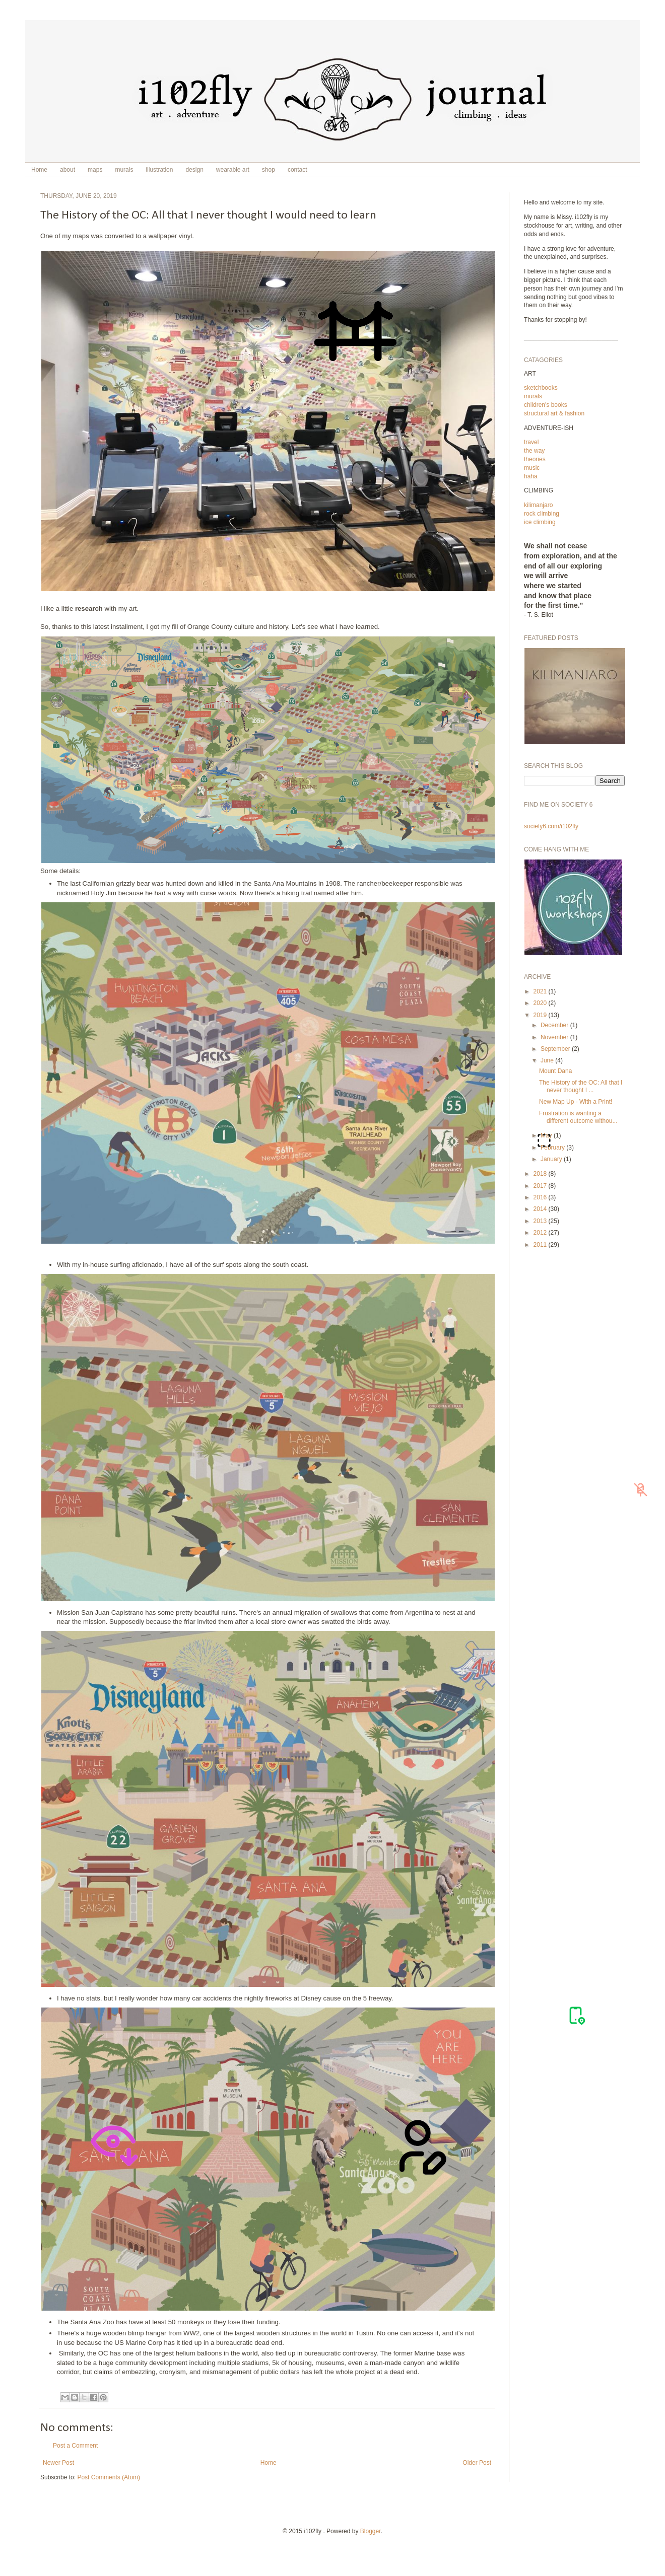 Image resolution: width=665 pixels, height=2576 pixels. I want to click on create a selection area or marquee tool, so click(544, 1140).